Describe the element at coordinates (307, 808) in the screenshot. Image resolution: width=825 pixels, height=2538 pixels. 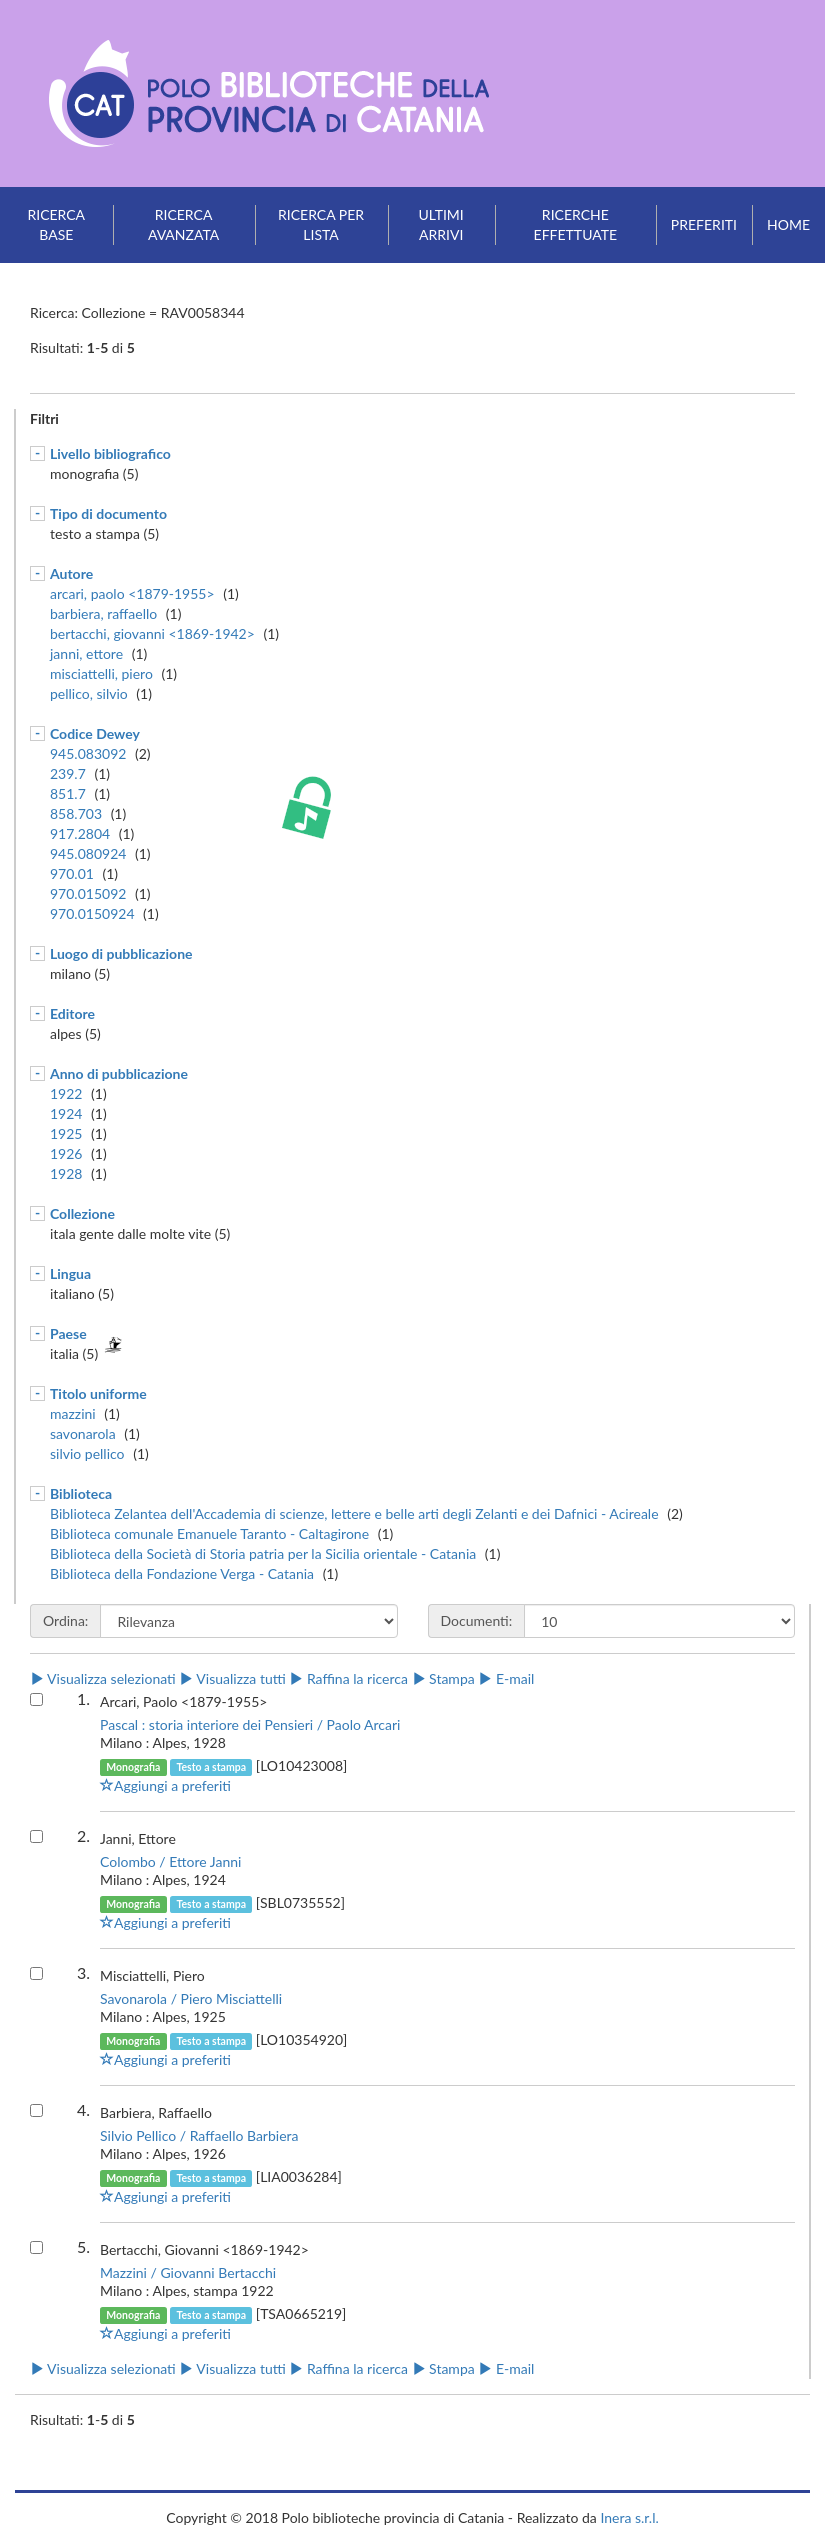
I see `mute or silence audio notifications` at that location.